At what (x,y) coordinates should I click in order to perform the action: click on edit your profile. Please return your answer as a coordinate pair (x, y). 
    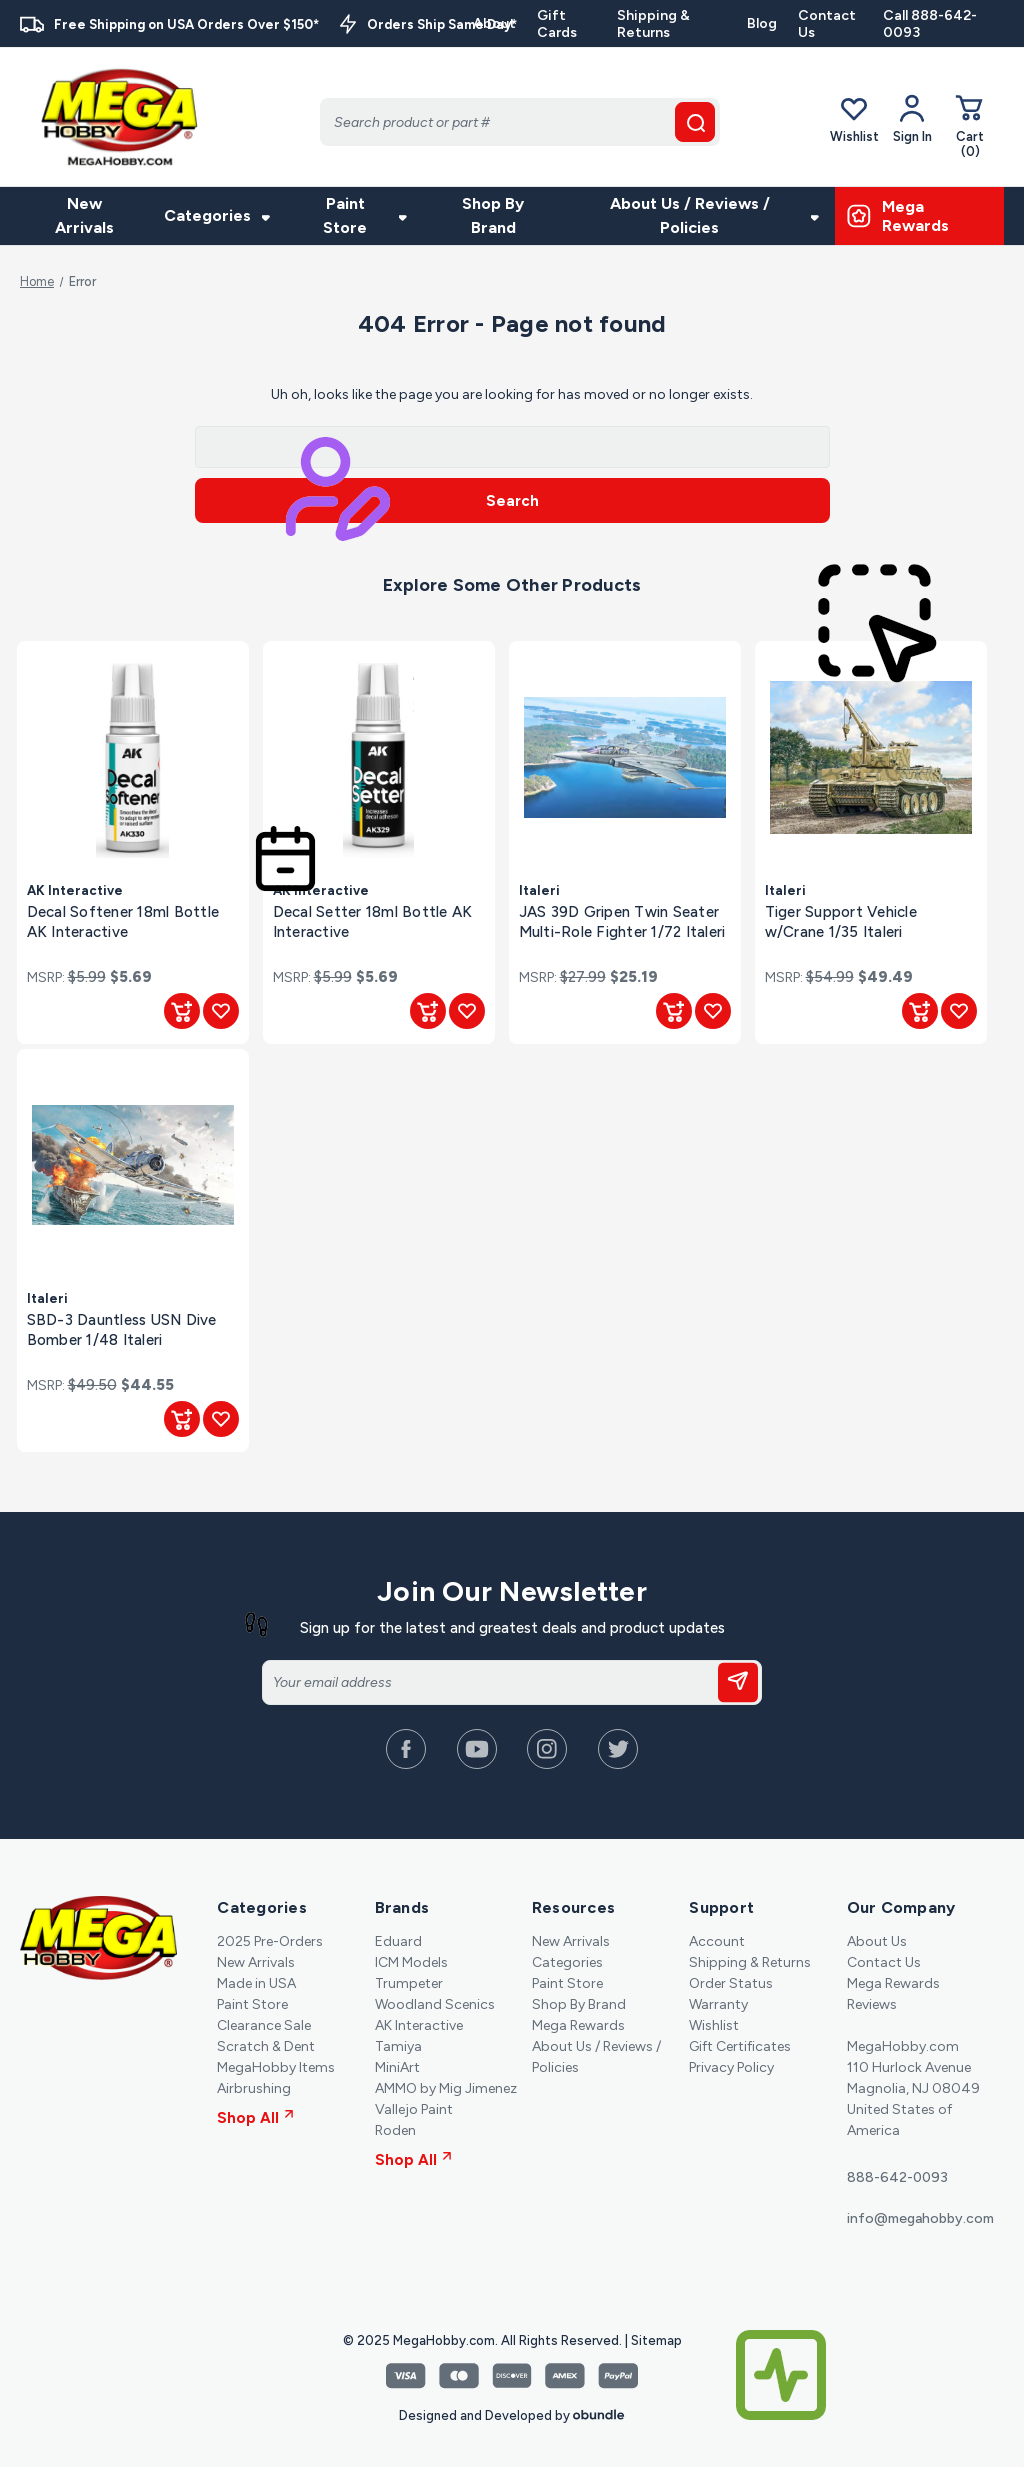
    Looking at the image, I should click on (335, 486).